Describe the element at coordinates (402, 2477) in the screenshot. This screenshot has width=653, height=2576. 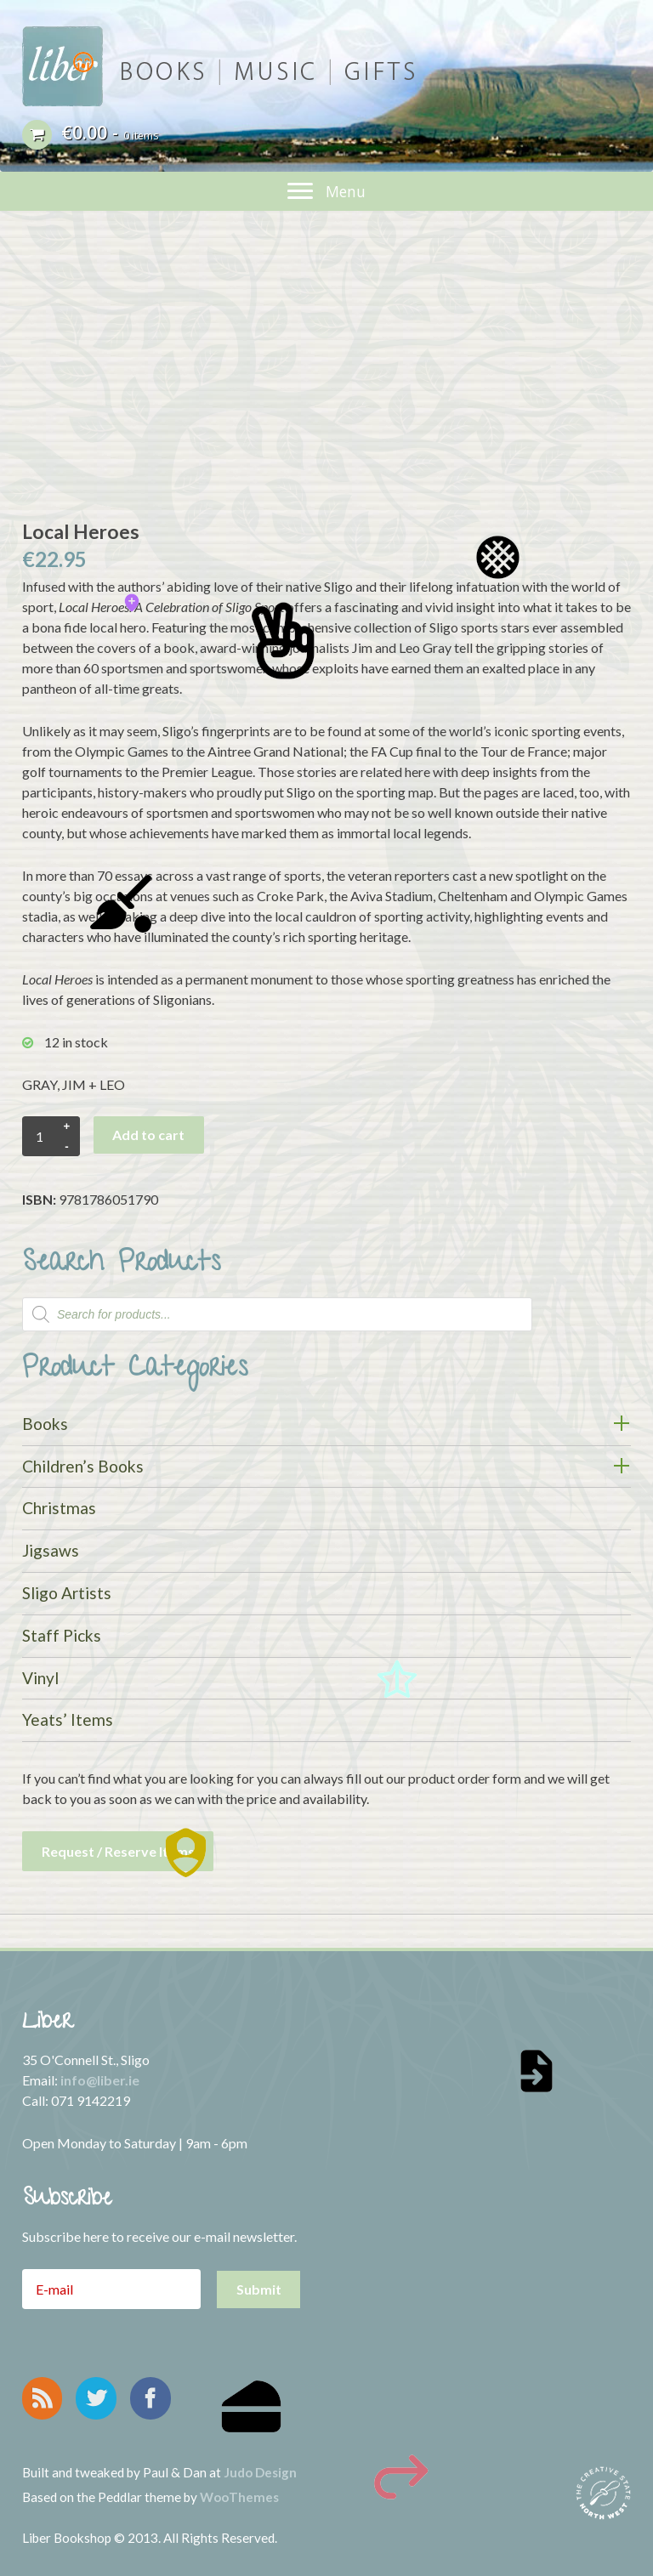
I see `forward a message or email` at that location.